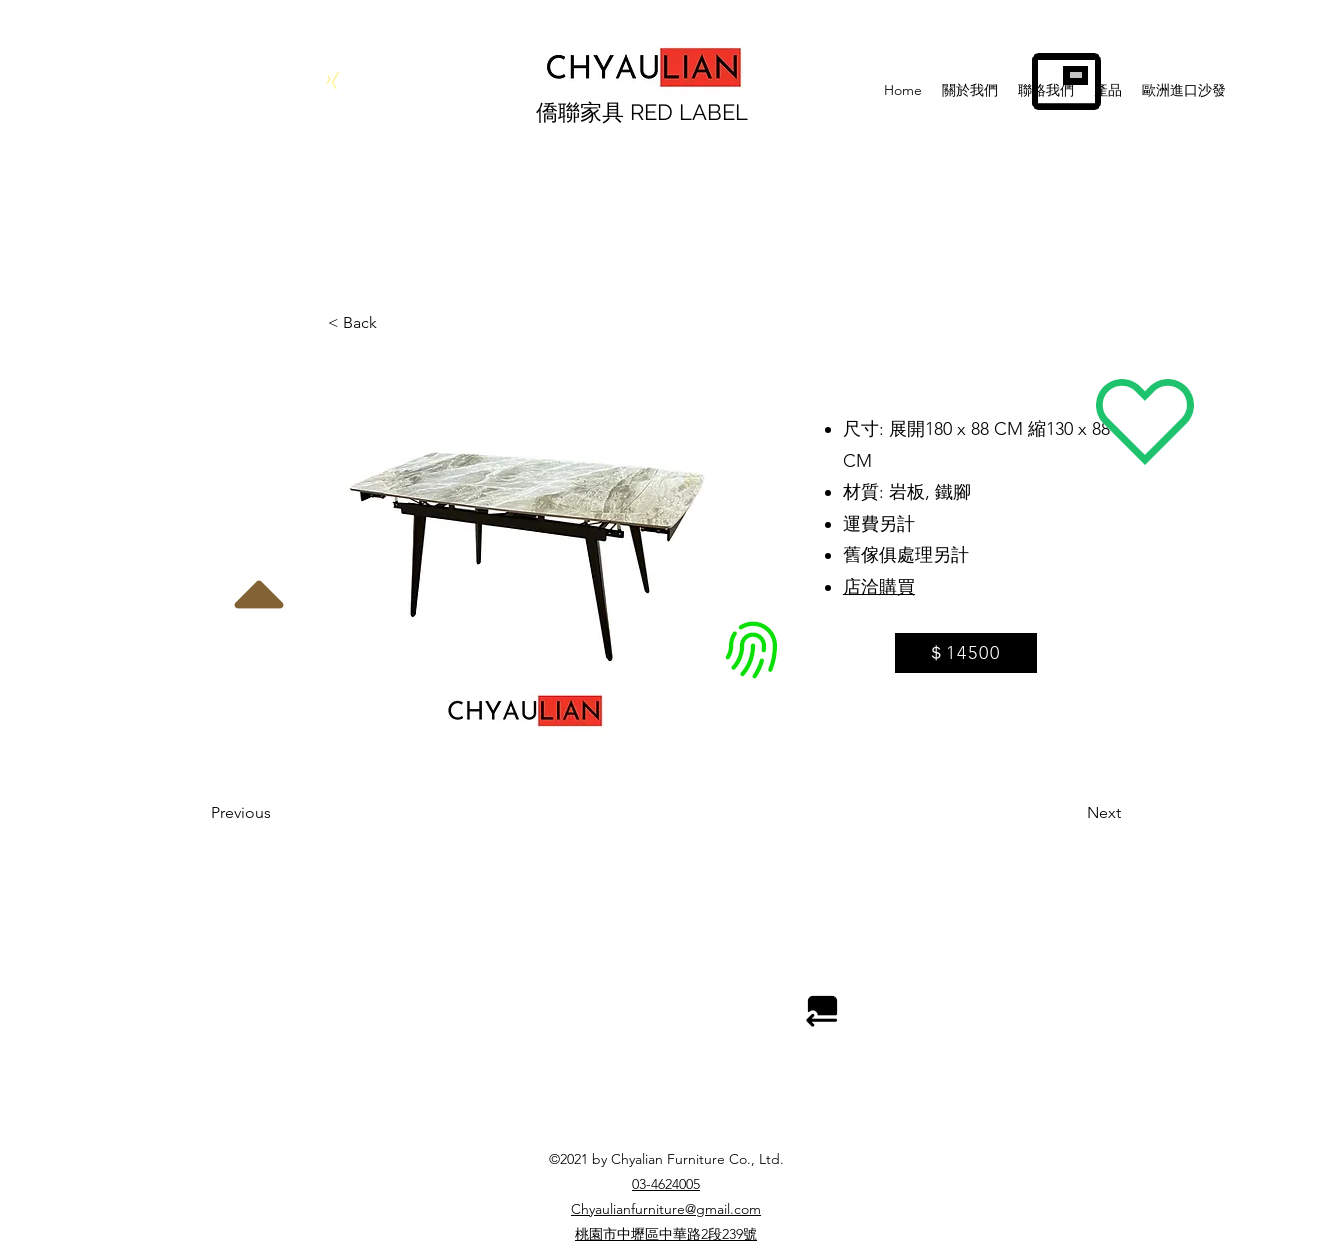 The image size is (1333, 1247). Describe the element at coordinates (753, 650) in the screenshot. I see `authenticate with fingerprint` at that location.